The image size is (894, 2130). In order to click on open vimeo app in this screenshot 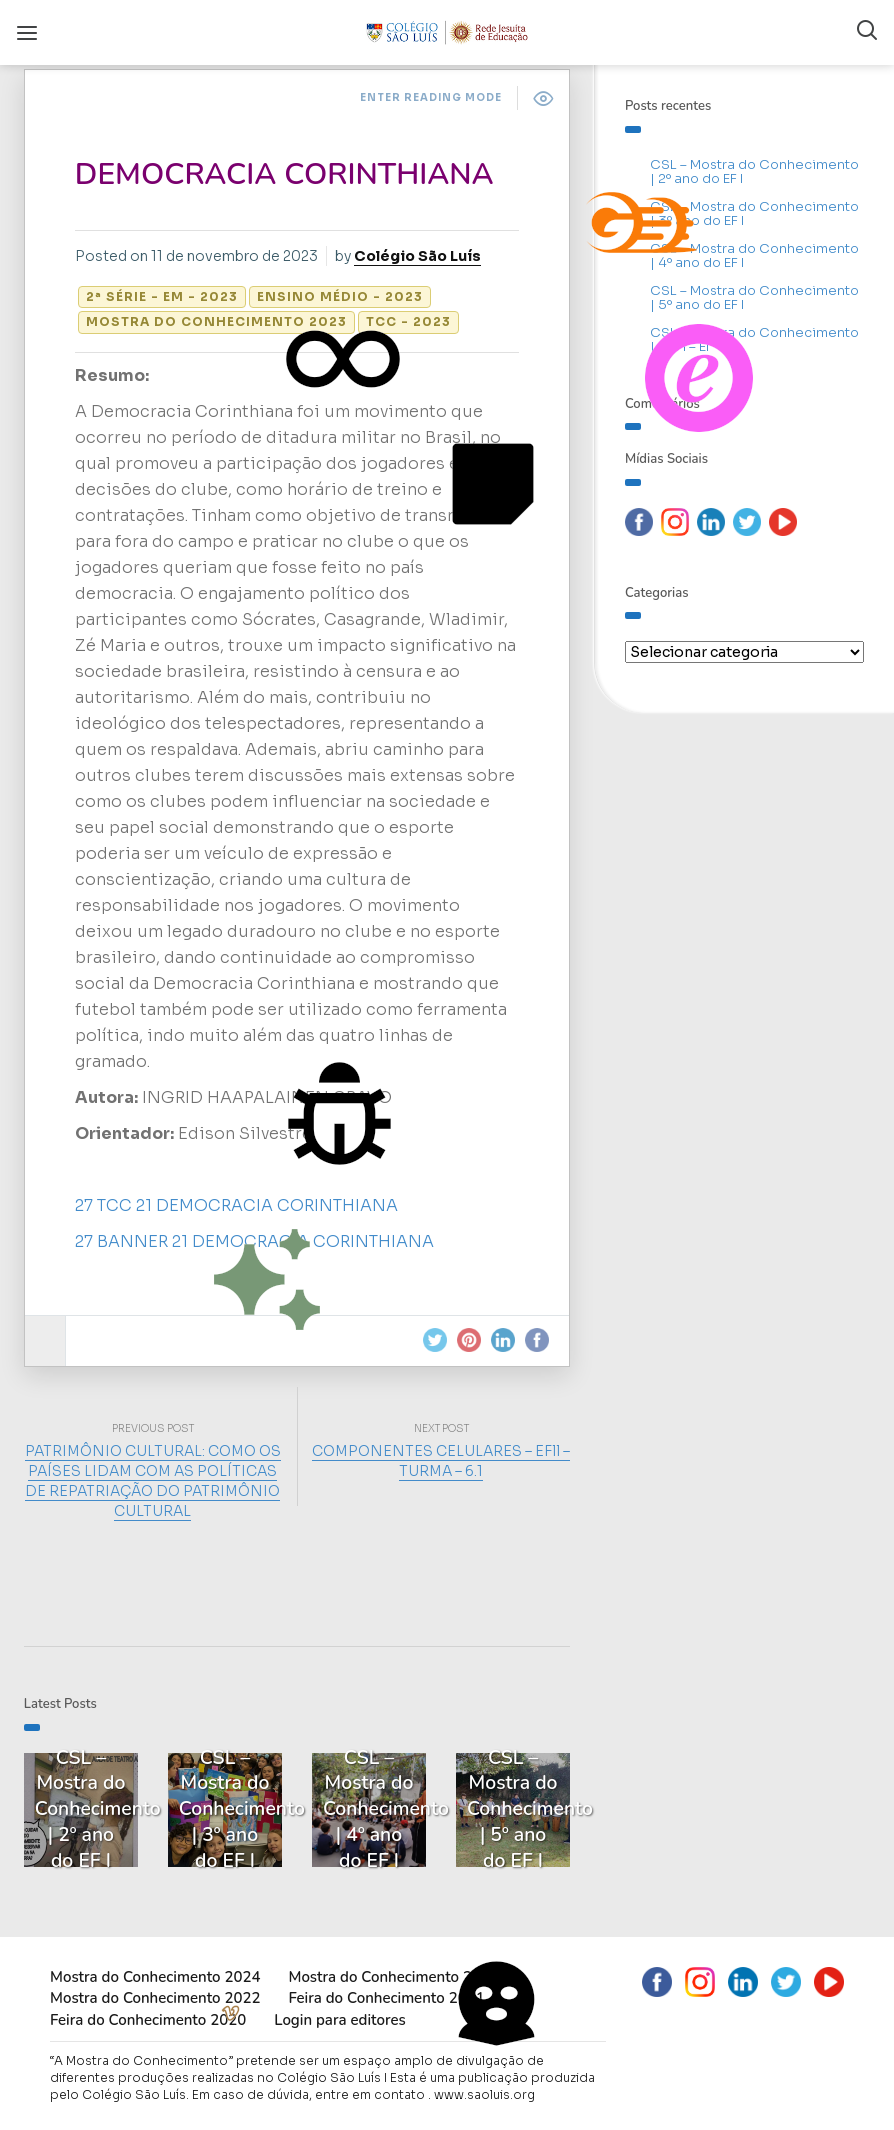, I will do `click(231, 2013)`.